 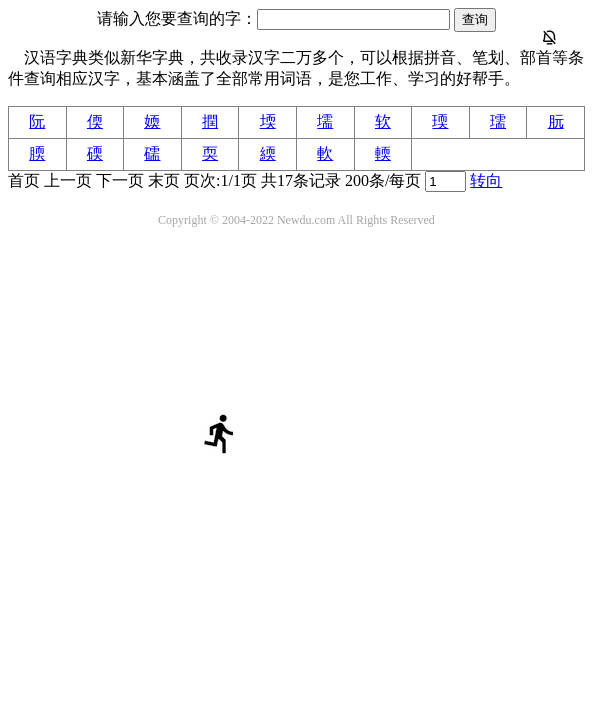 What do you see at coordinates (220, 433) in the screenshot?
I see `get walking or running directions` at bounding box center [220, 433].